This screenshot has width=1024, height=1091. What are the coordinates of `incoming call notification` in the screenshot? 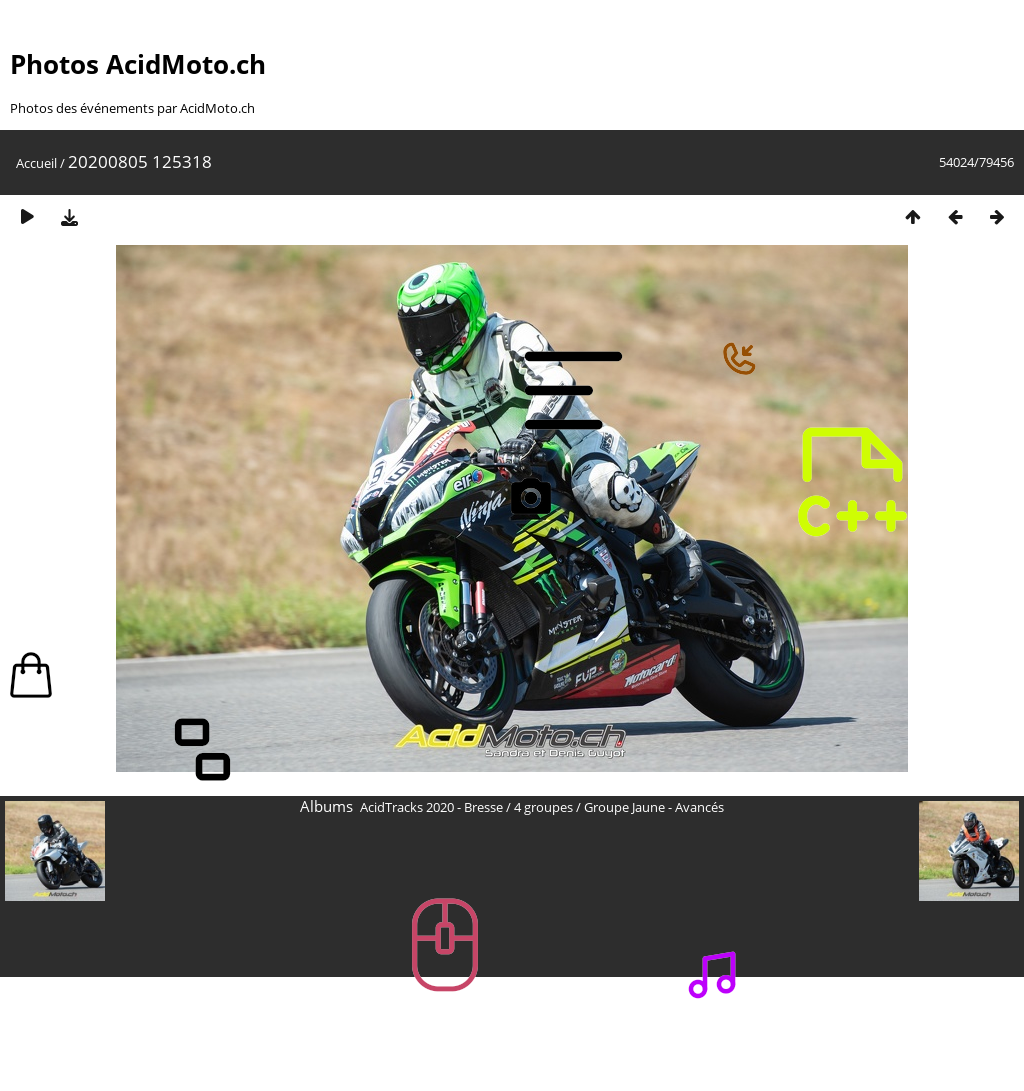 It's located at (740, 358).